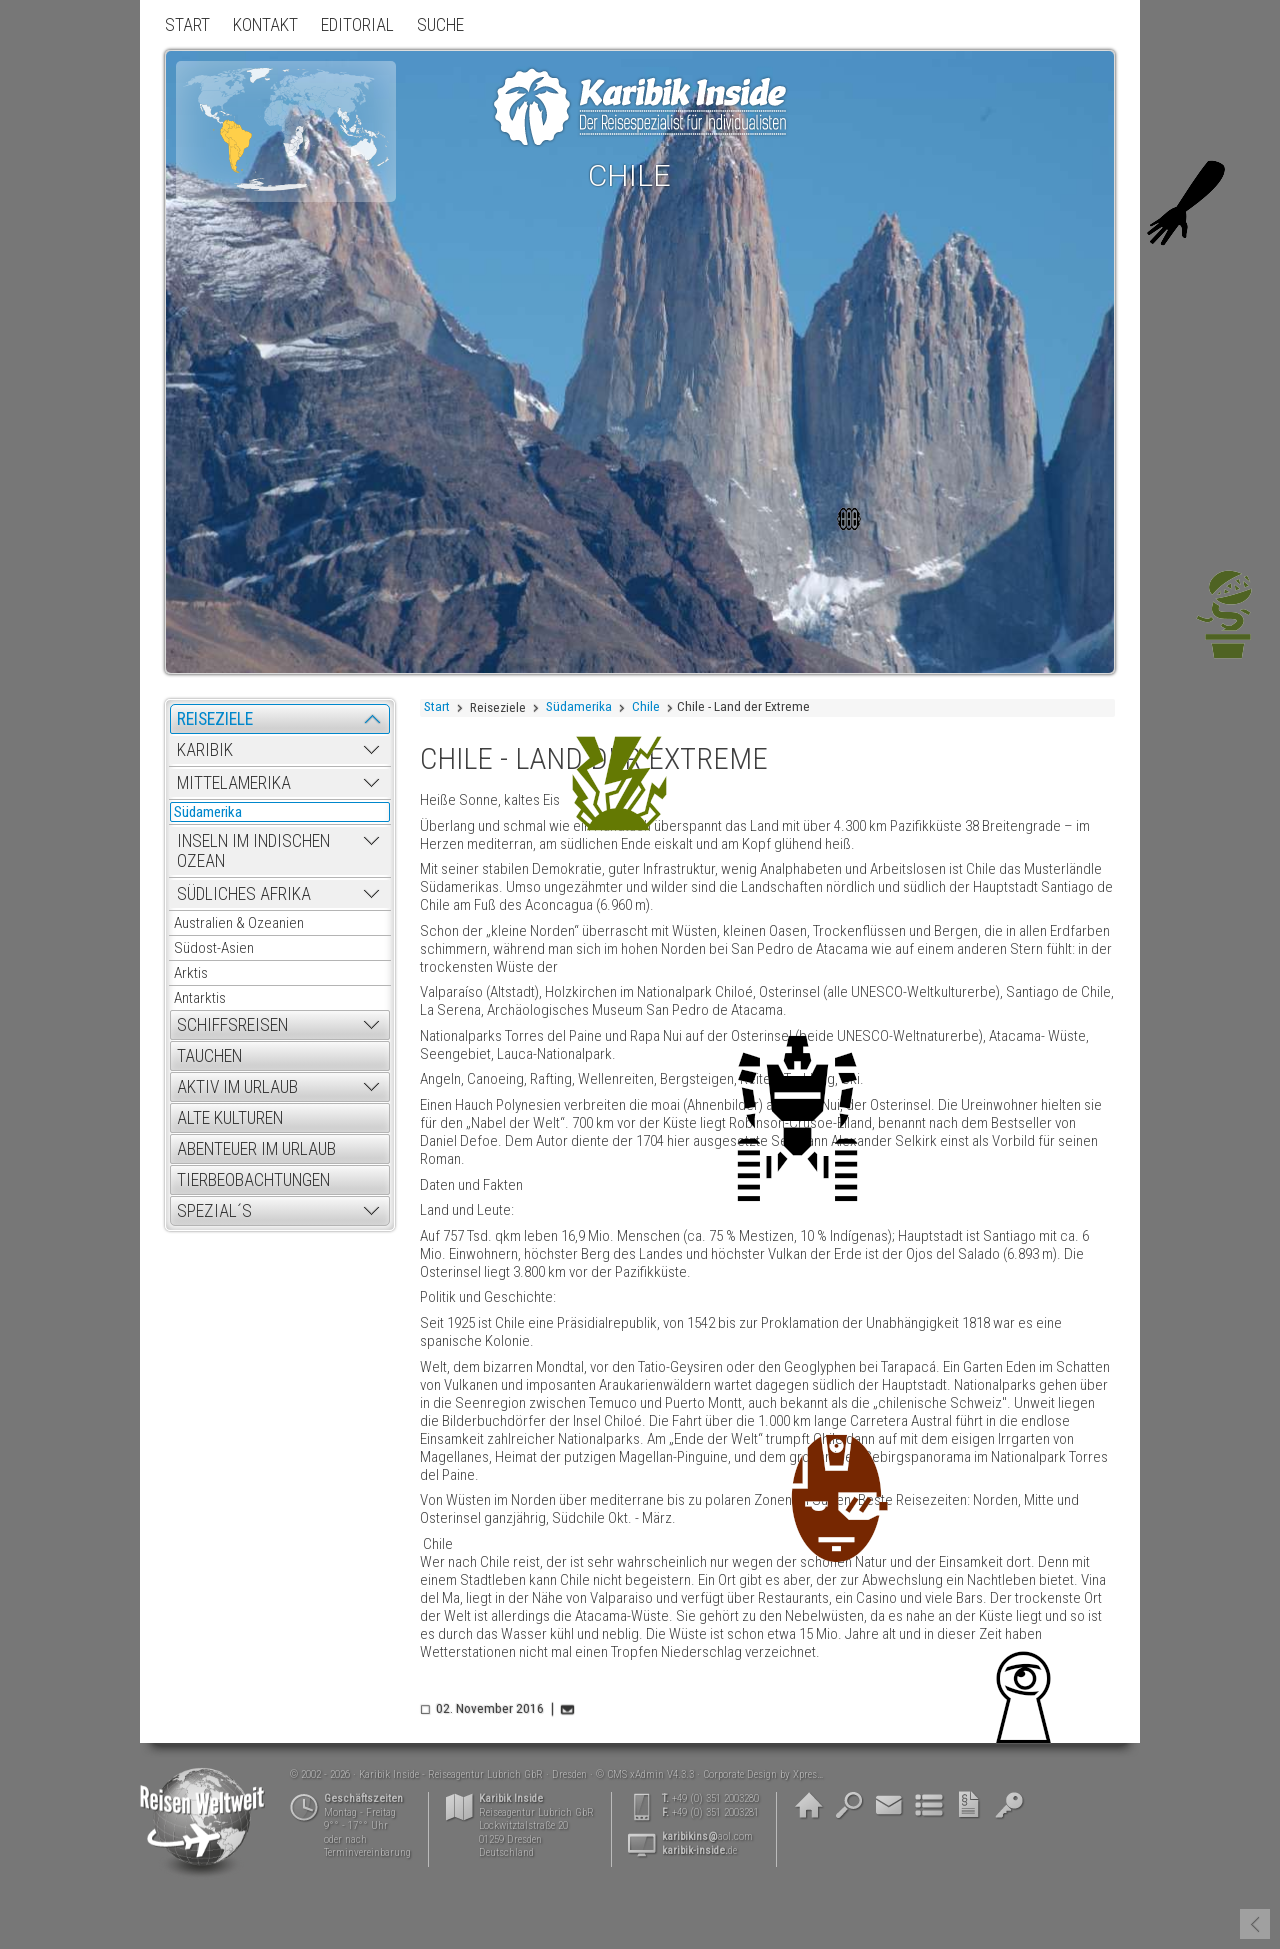  Describe the element at coordinates (1023, 1697) in the screenshot. I see `indicates someone may be watching or monitoring activity` at that location.